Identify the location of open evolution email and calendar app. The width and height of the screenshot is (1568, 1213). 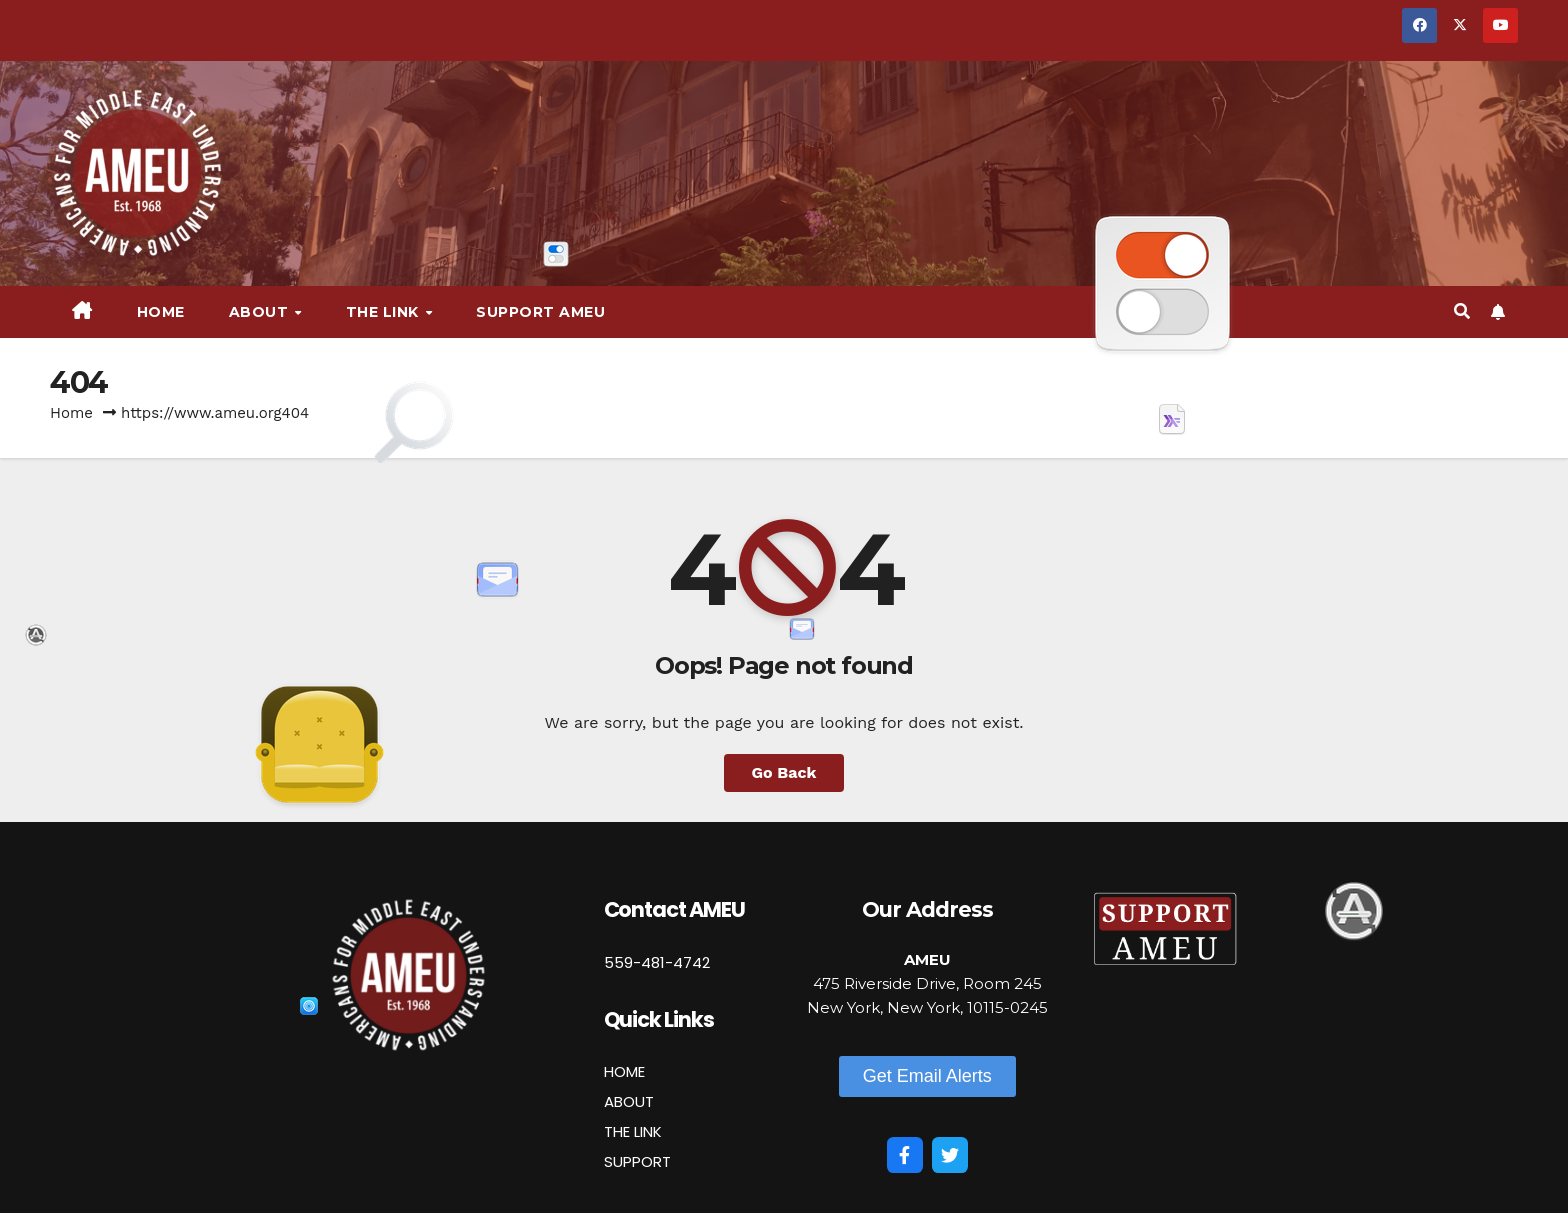
(497, 579).